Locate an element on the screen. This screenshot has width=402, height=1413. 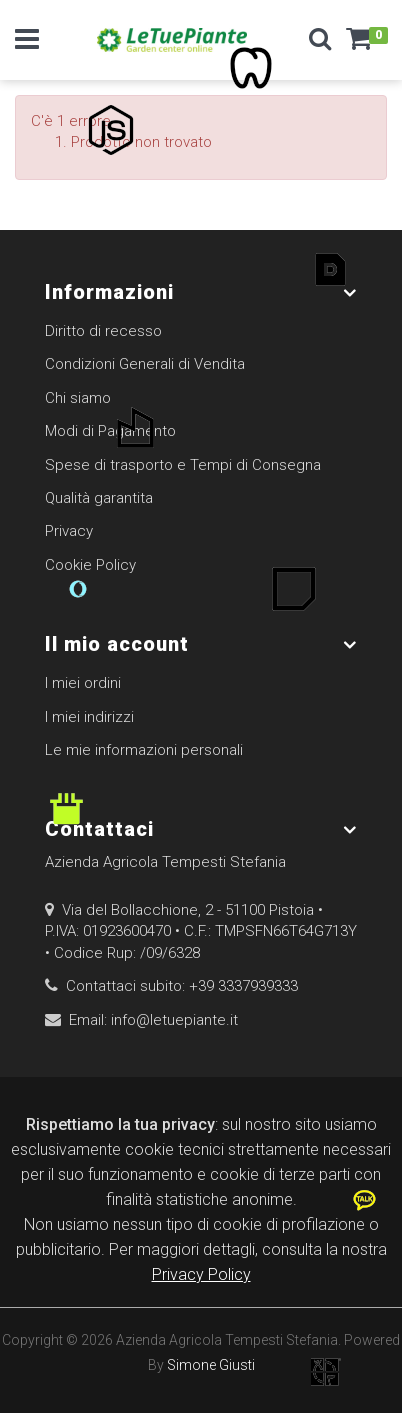
open or view a PDF document is located at coordinates (330, 269).